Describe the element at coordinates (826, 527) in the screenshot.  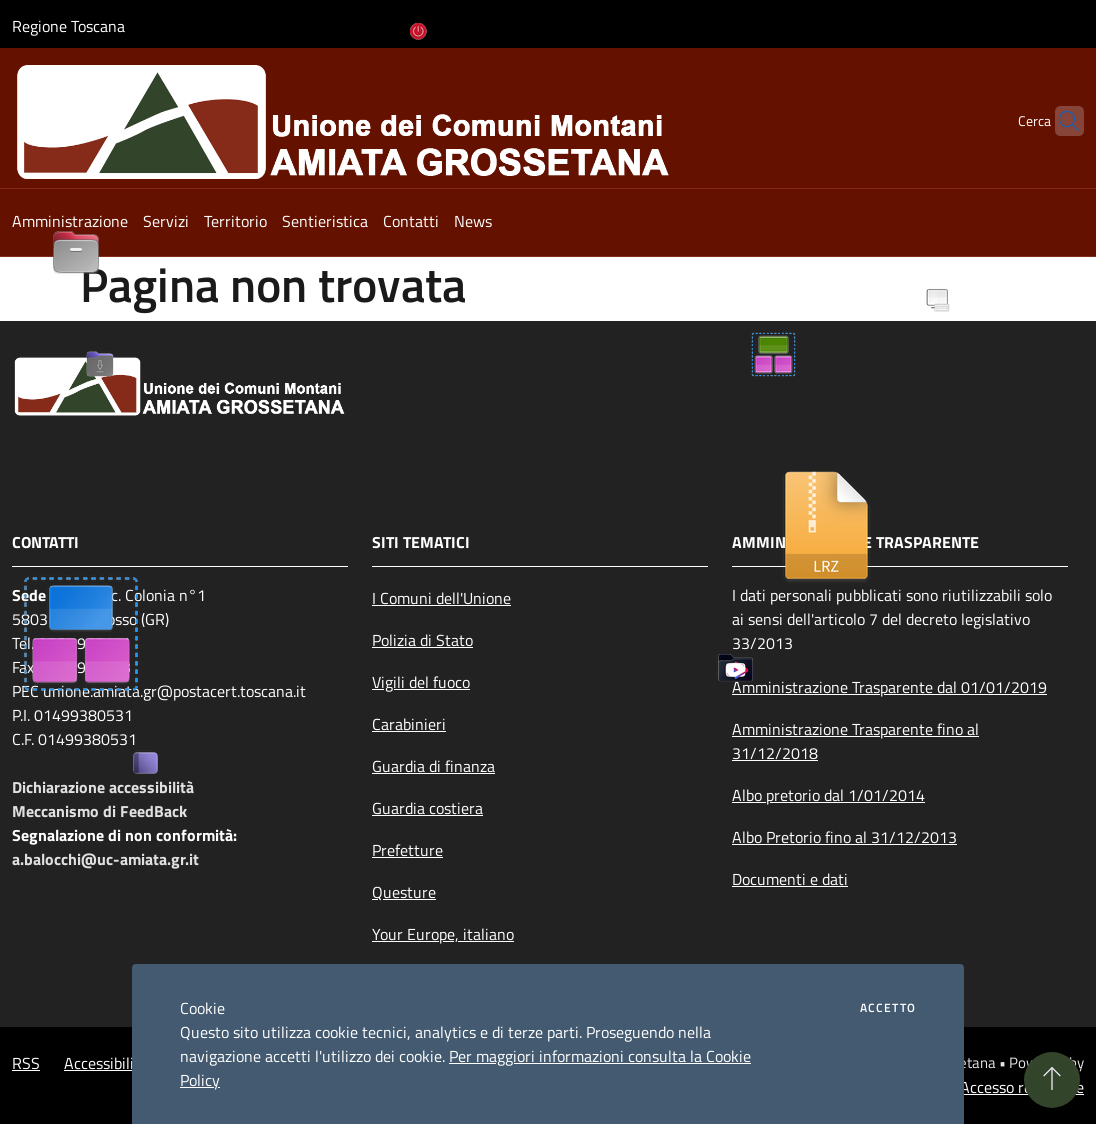
I see `an lrzip compressed archive file` at that location.